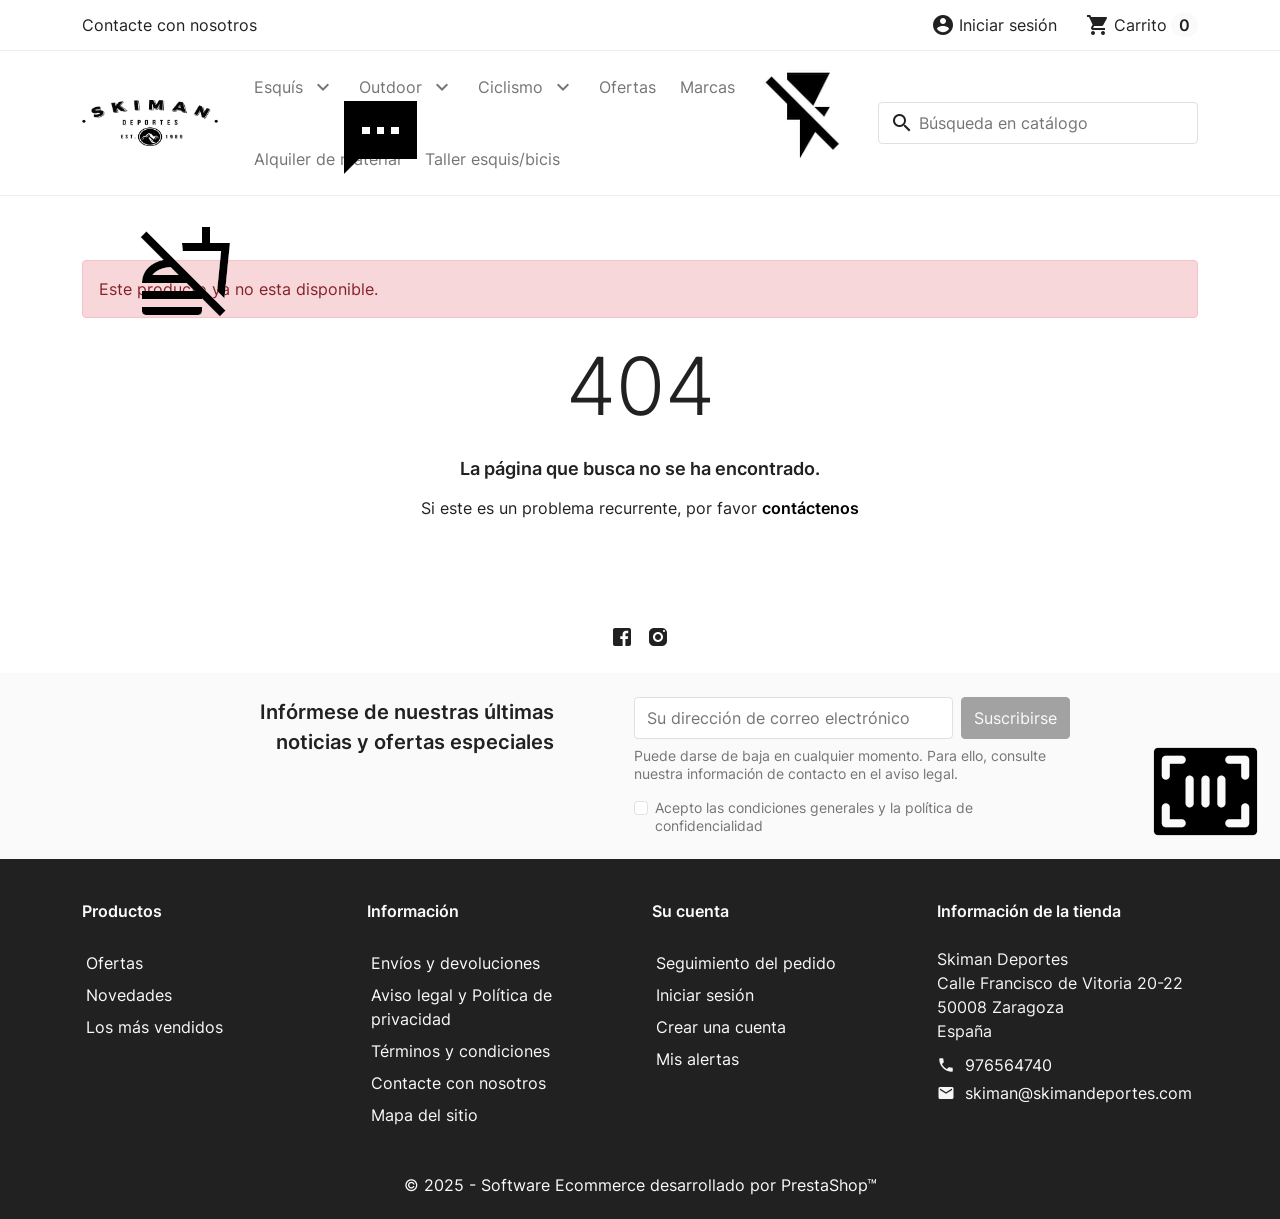  I want to click on scan a barcode, so click(1205, 791).